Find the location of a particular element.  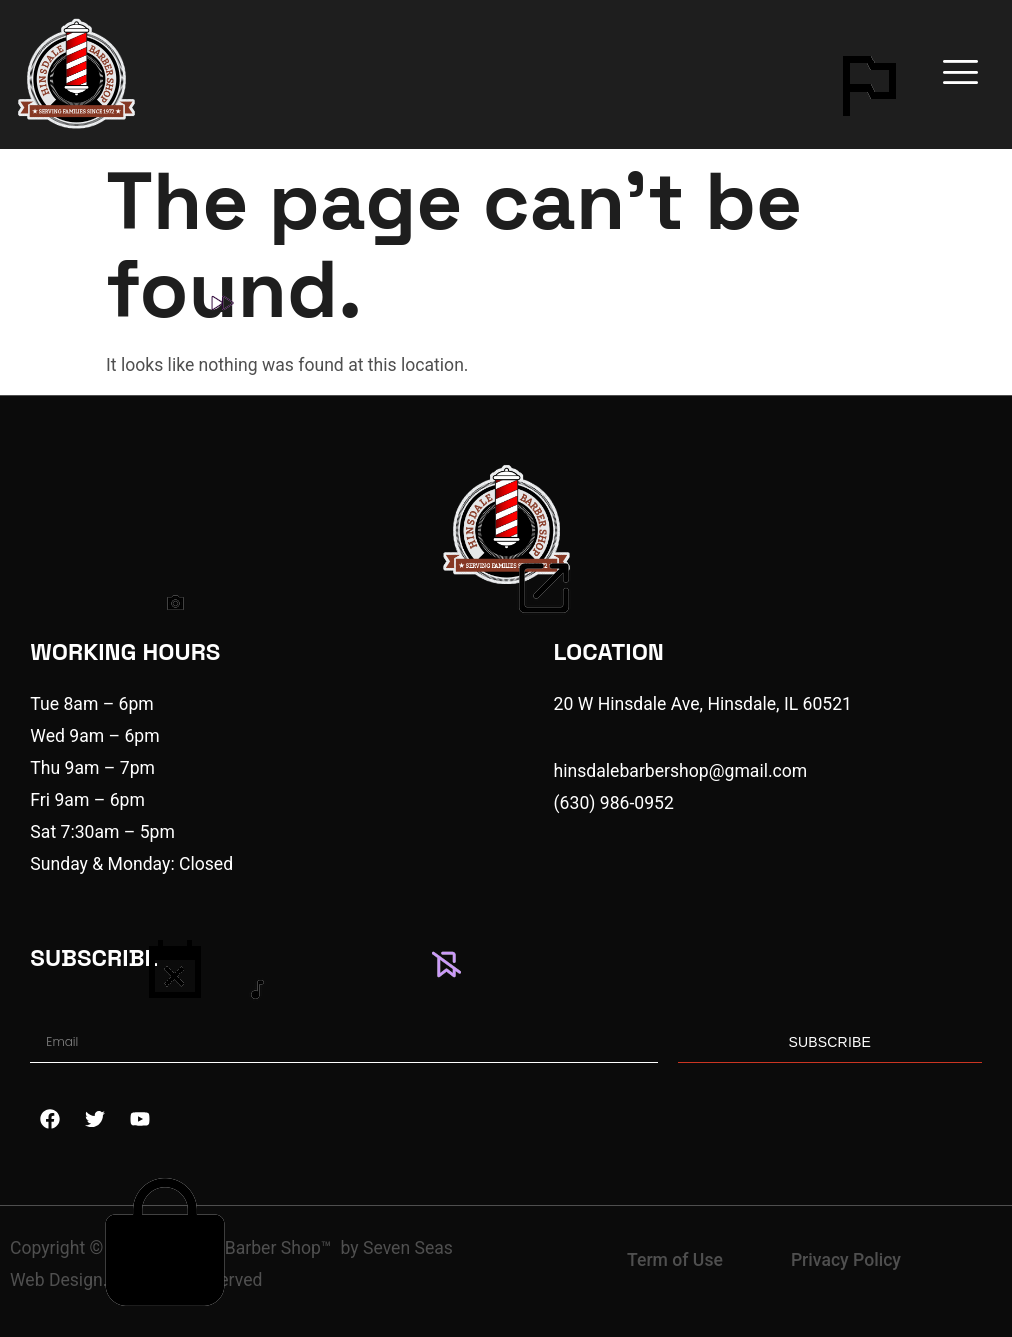

view your shopping bag is located at coordinates (165, 1242).